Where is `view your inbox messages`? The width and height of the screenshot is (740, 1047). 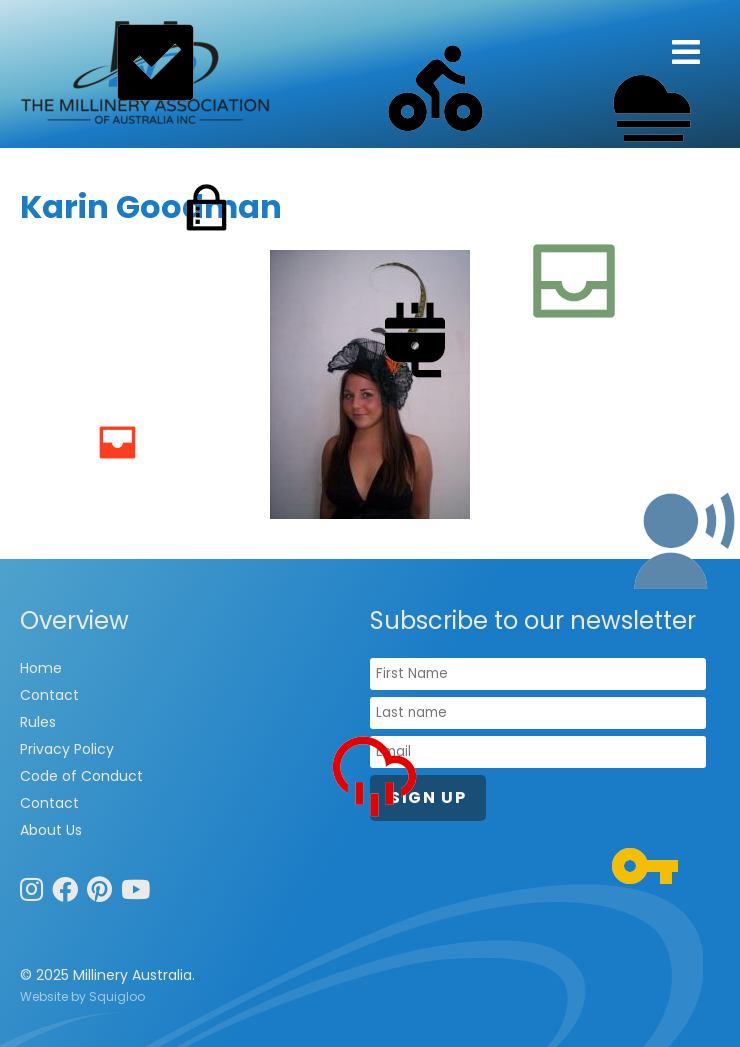
view your inbox messages is located at coordinates (117, 442).